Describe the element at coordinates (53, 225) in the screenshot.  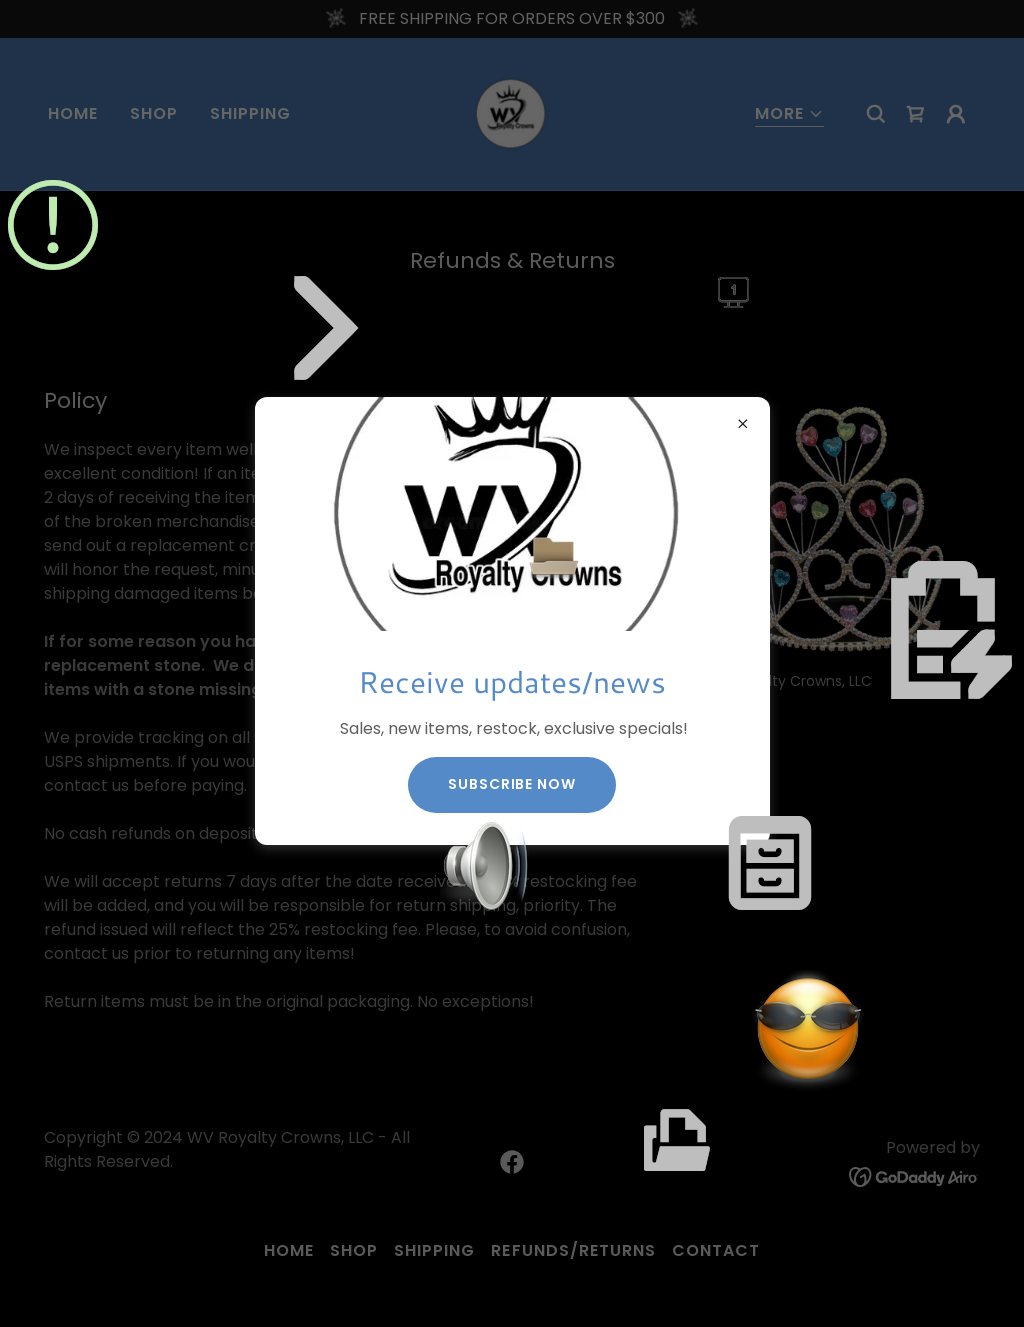
I see `indicates an app has encountered an error` at that location.